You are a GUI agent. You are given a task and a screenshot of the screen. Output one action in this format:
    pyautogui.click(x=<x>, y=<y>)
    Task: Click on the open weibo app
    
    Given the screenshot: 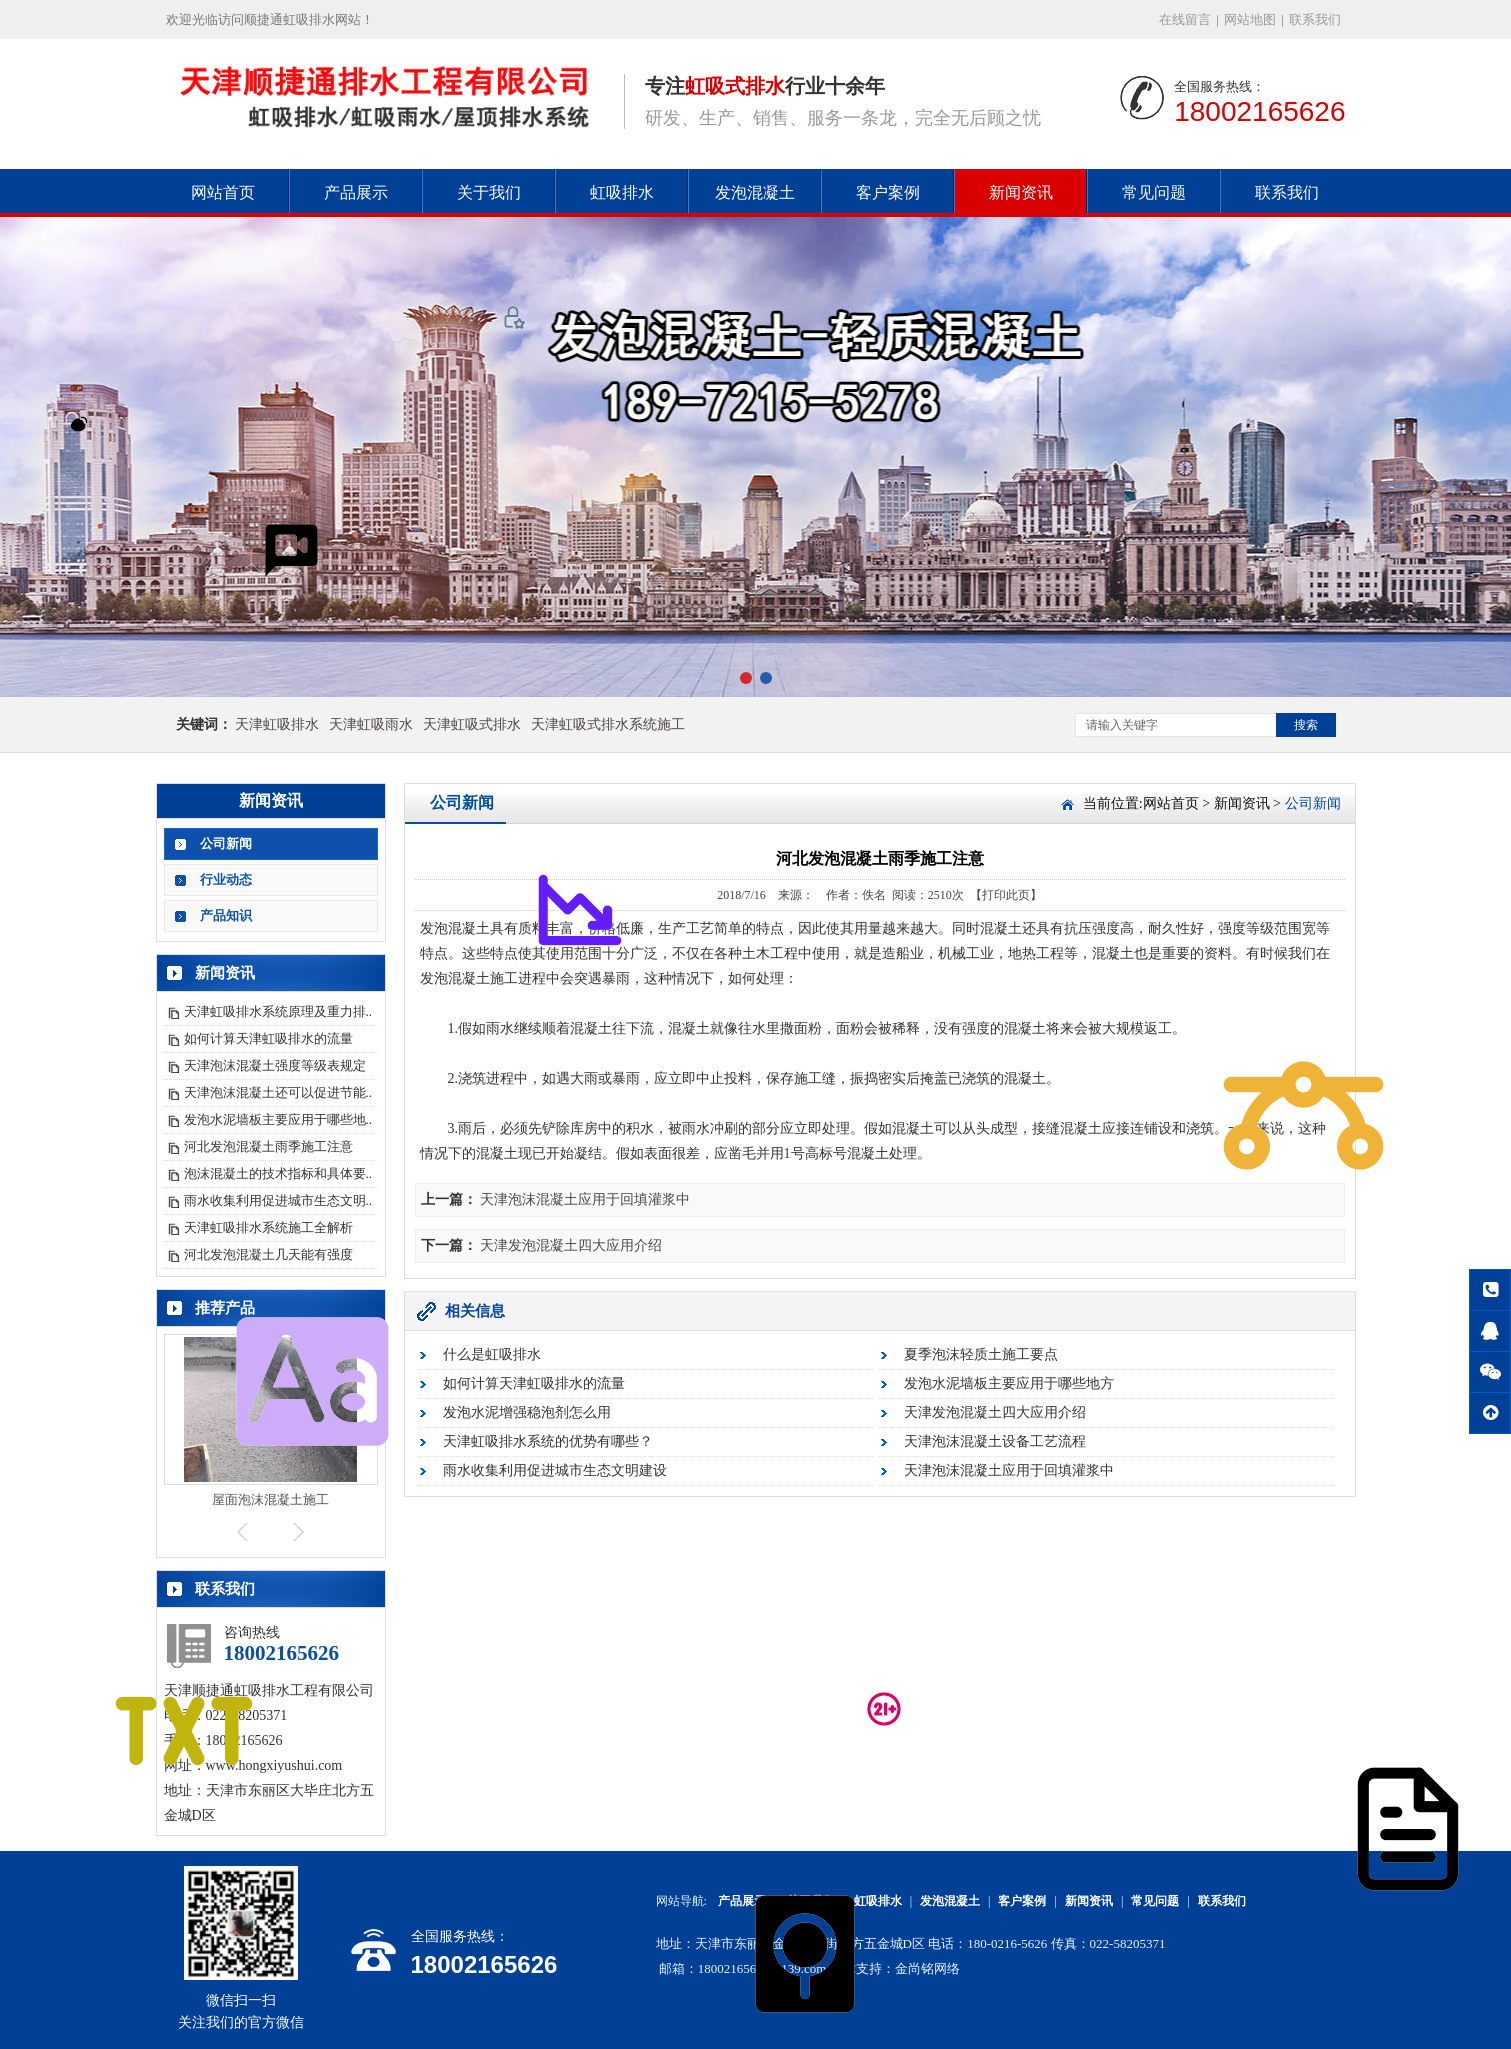 What is the action you would take?
    pyautogui.click(x=79, y=424)
    